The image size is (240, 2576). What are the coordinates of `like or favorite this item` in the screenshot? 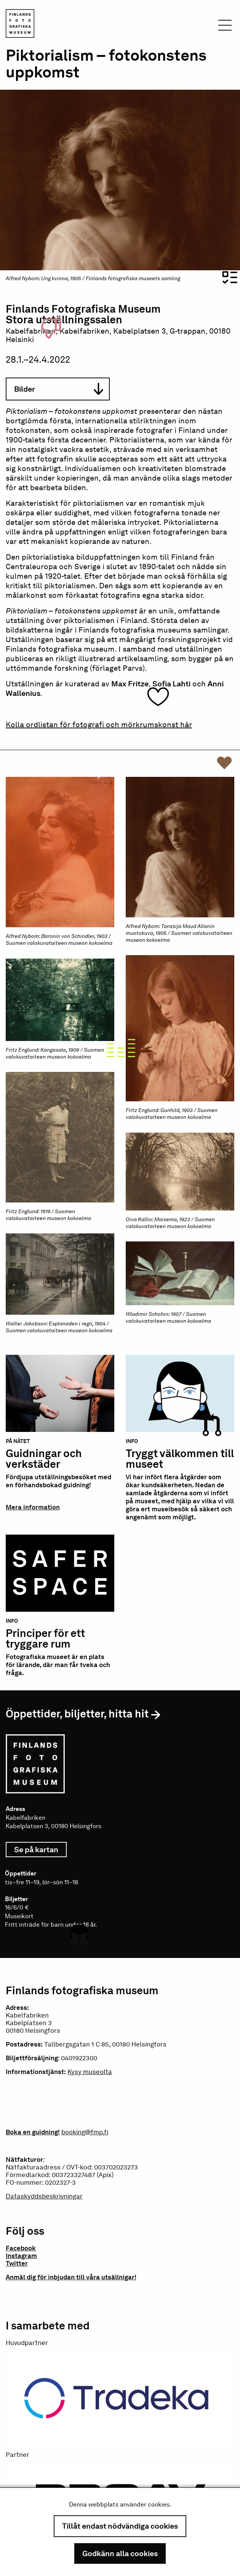 It's located at (158, 697).